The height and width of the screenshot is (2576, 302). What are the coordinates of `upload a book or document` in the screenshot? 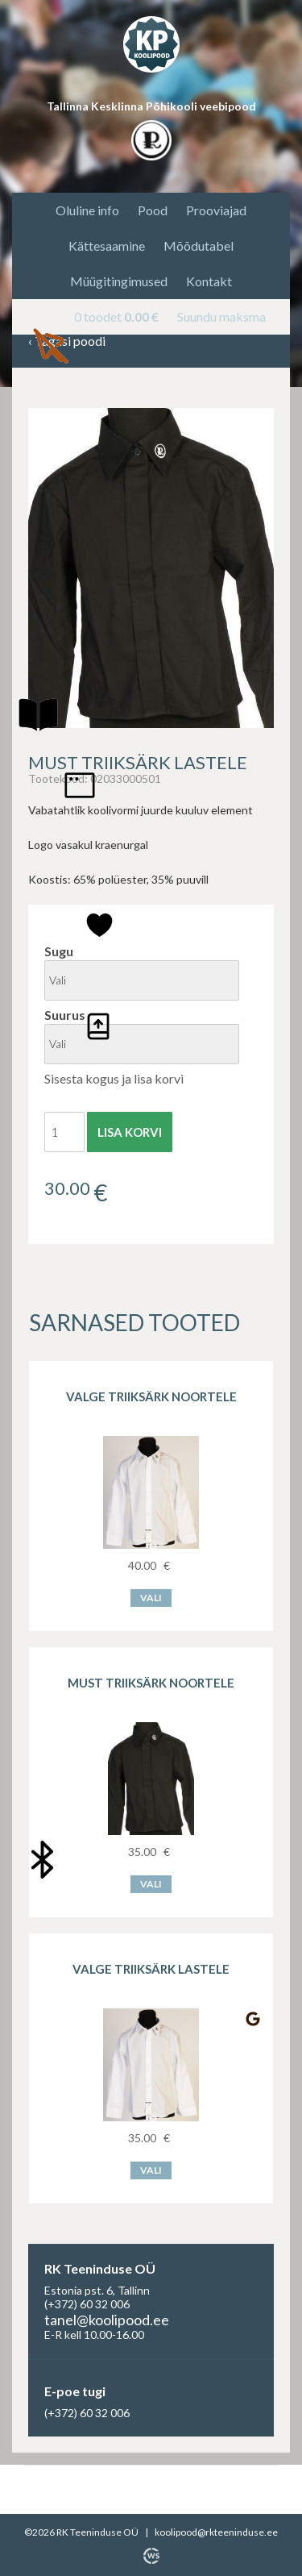 It's located at (98, 1026).